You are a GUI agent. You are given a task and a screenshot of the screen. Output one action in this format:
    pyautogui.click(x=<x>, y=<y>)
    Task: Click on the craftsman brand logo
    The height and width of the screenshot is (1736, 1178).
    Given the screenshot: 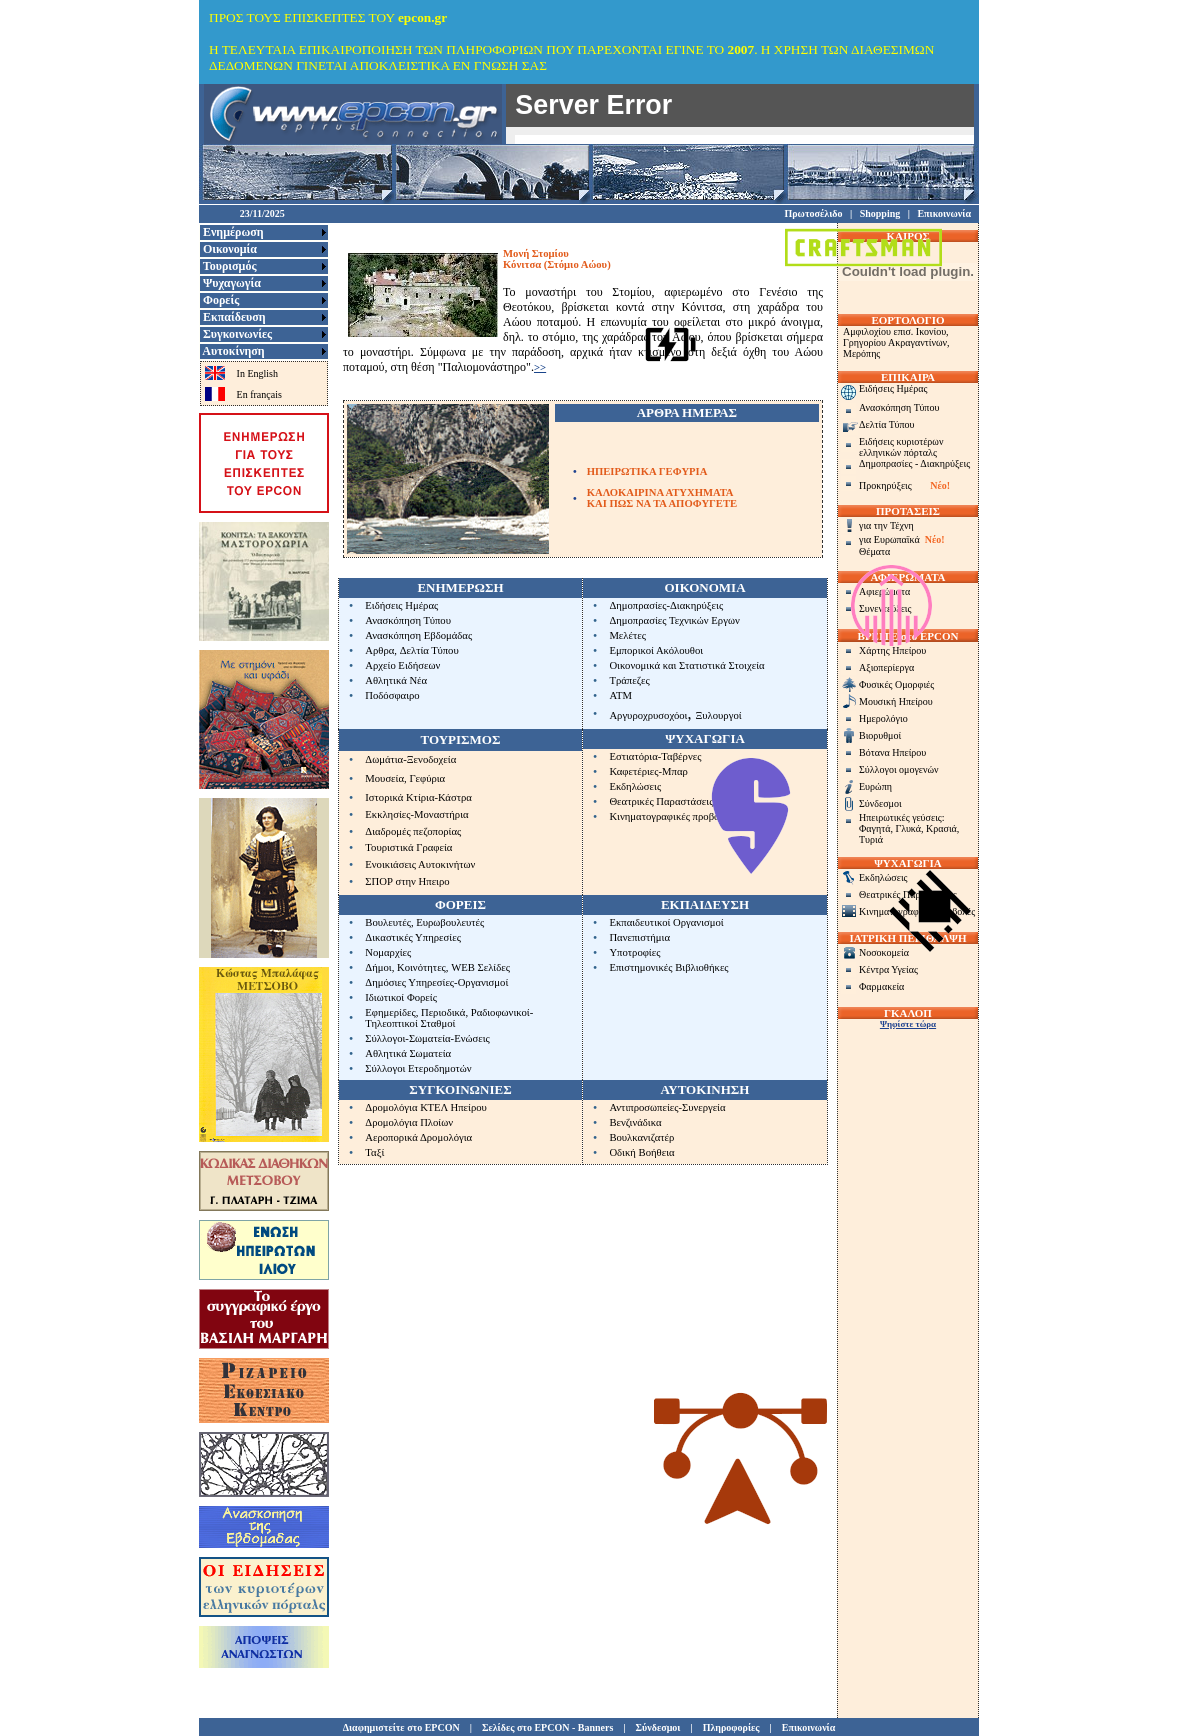 What is the action you would take?
    pyautogui.click(x=863, y=247)
    